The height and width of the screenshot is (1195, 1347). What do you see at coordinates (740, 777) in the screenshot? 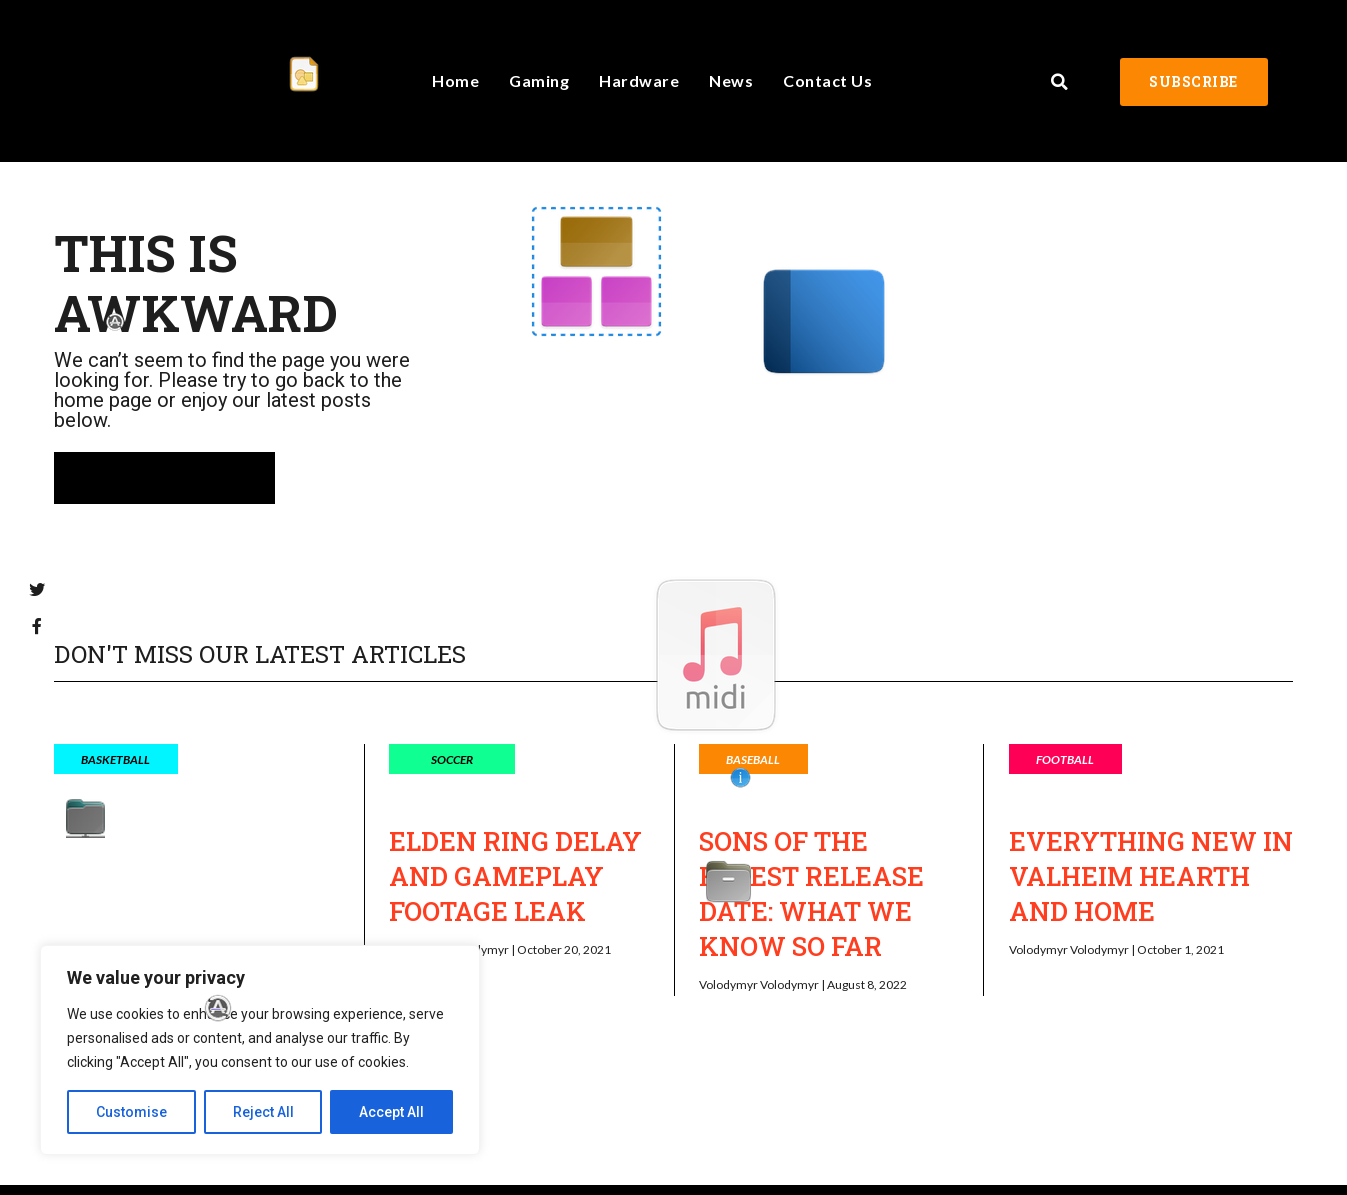
I see `access help or about information` at bounding box center [740, 777].